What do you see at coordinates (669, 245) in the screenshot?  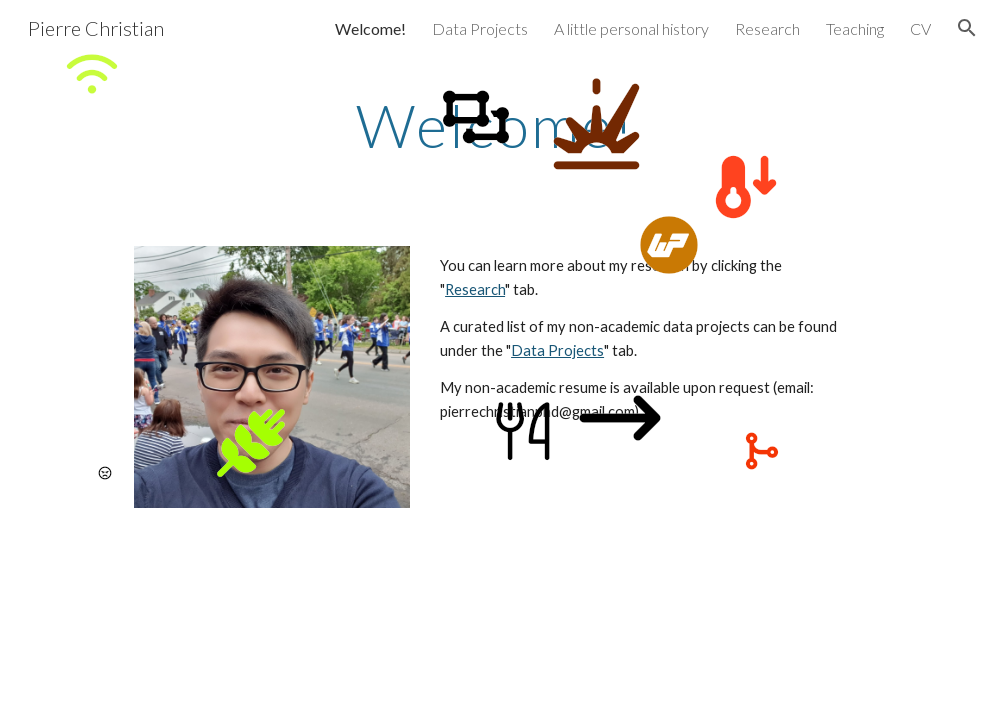 I see `wpressr logo` at bounding box center [669, 245].